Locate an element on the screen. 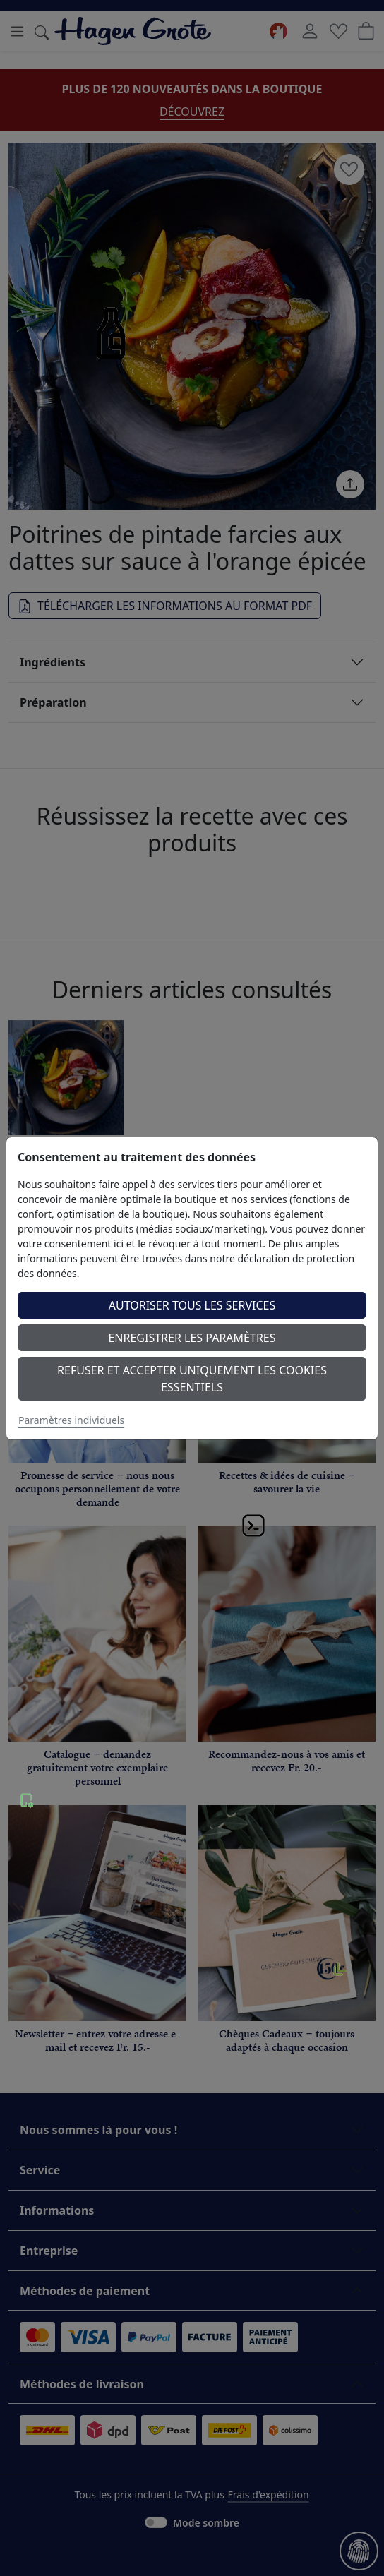  browse wine selection is located at coordinates (111, 333).